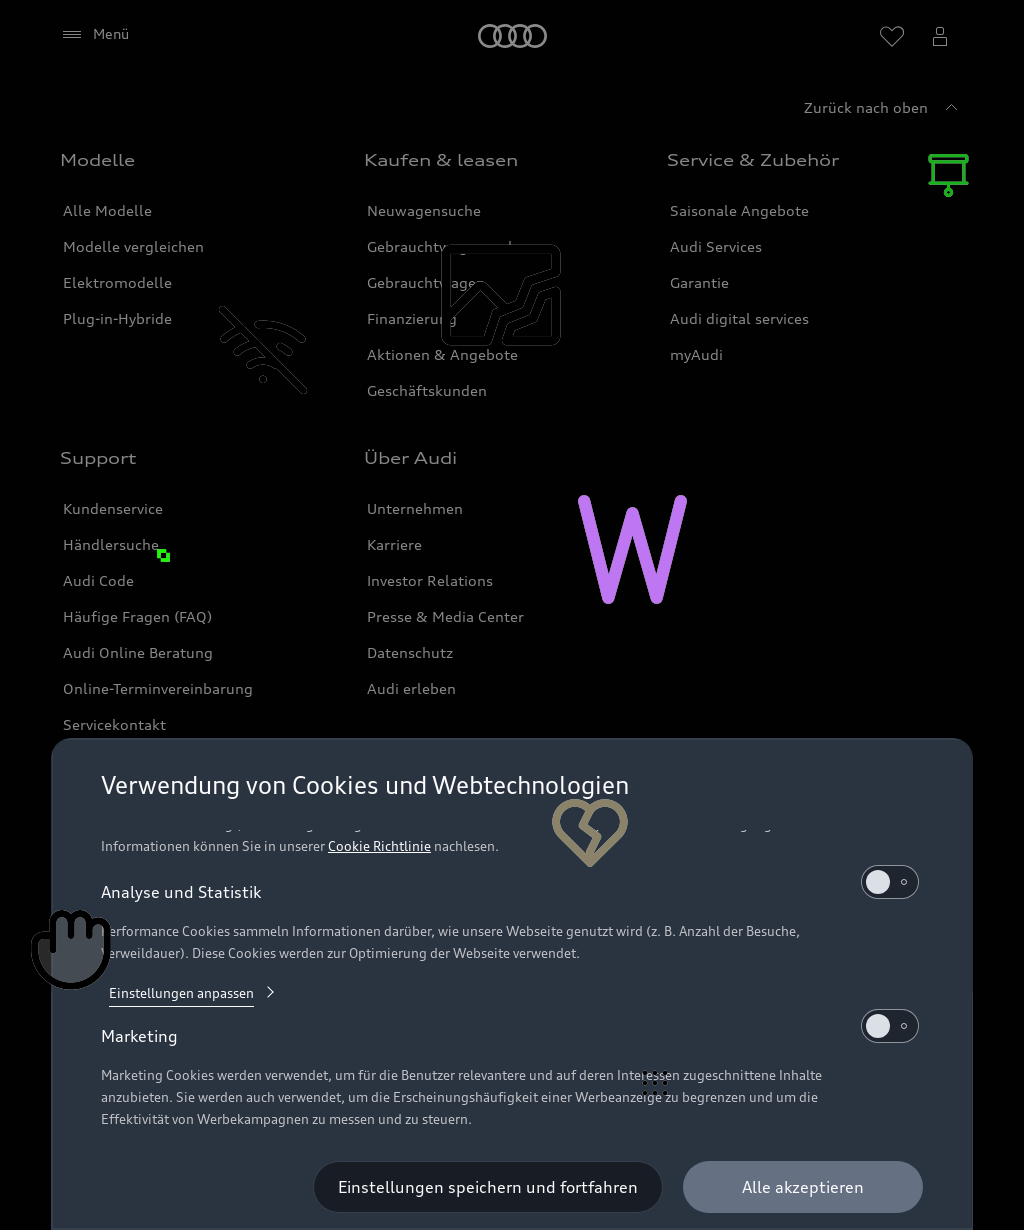 Image resolution: width=1024 pixels, height=1230 pixels. What do you see at coordinates (632, 549) in the screenshot?
I see `indicates items or options starting with the letter W` at bounding box center [632, 549].